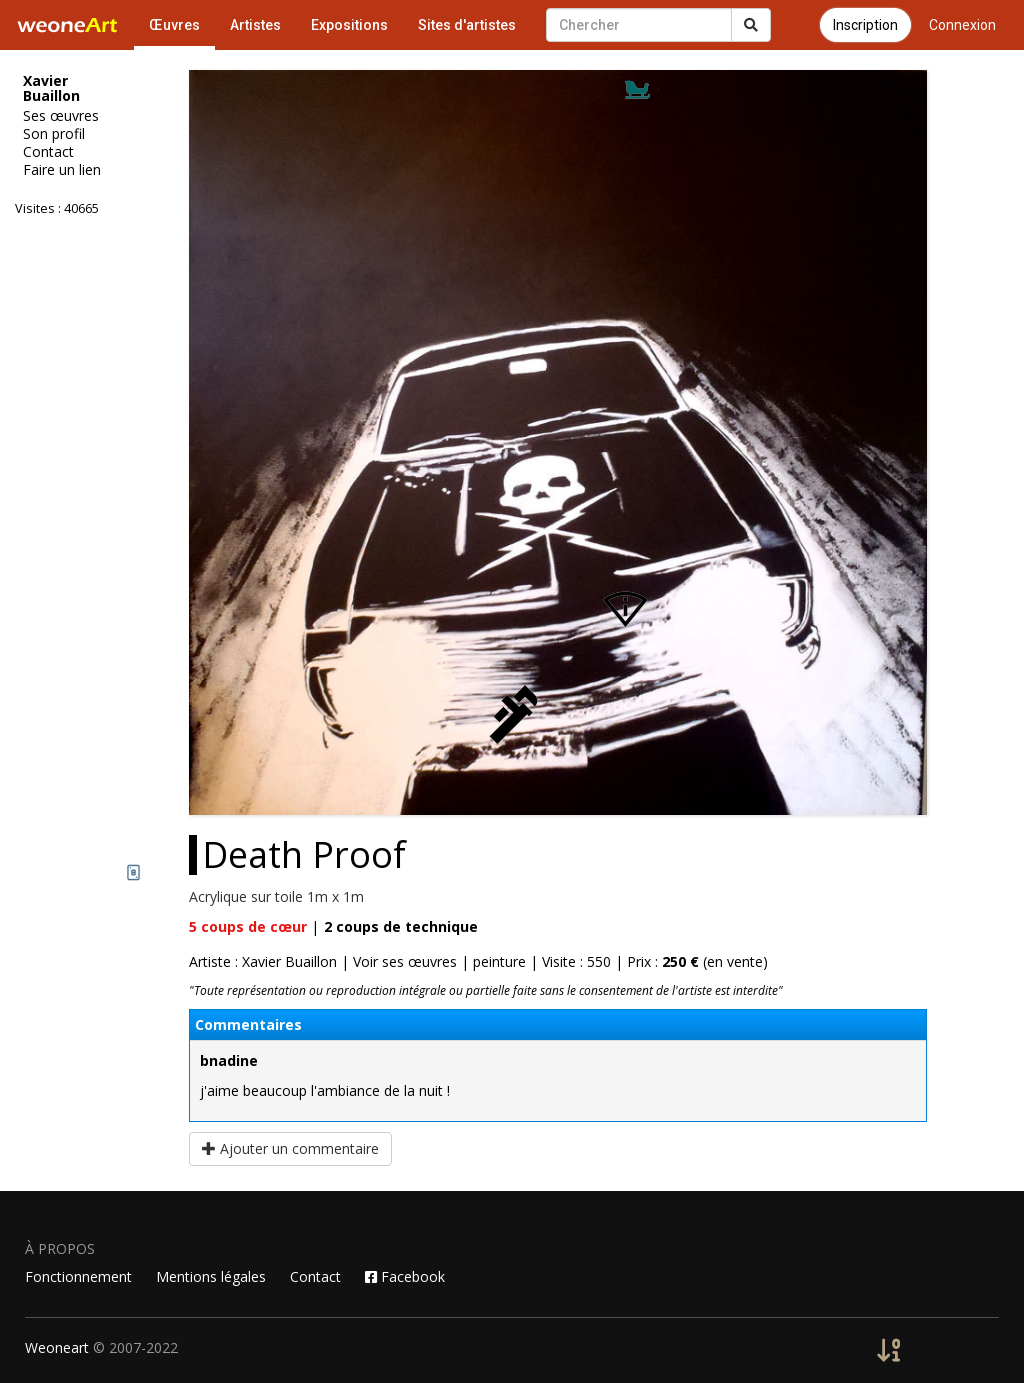 The width and height of the screenshot is (1024, 1383). I want to click on access plumbing services or repairs, so click(513, 714).